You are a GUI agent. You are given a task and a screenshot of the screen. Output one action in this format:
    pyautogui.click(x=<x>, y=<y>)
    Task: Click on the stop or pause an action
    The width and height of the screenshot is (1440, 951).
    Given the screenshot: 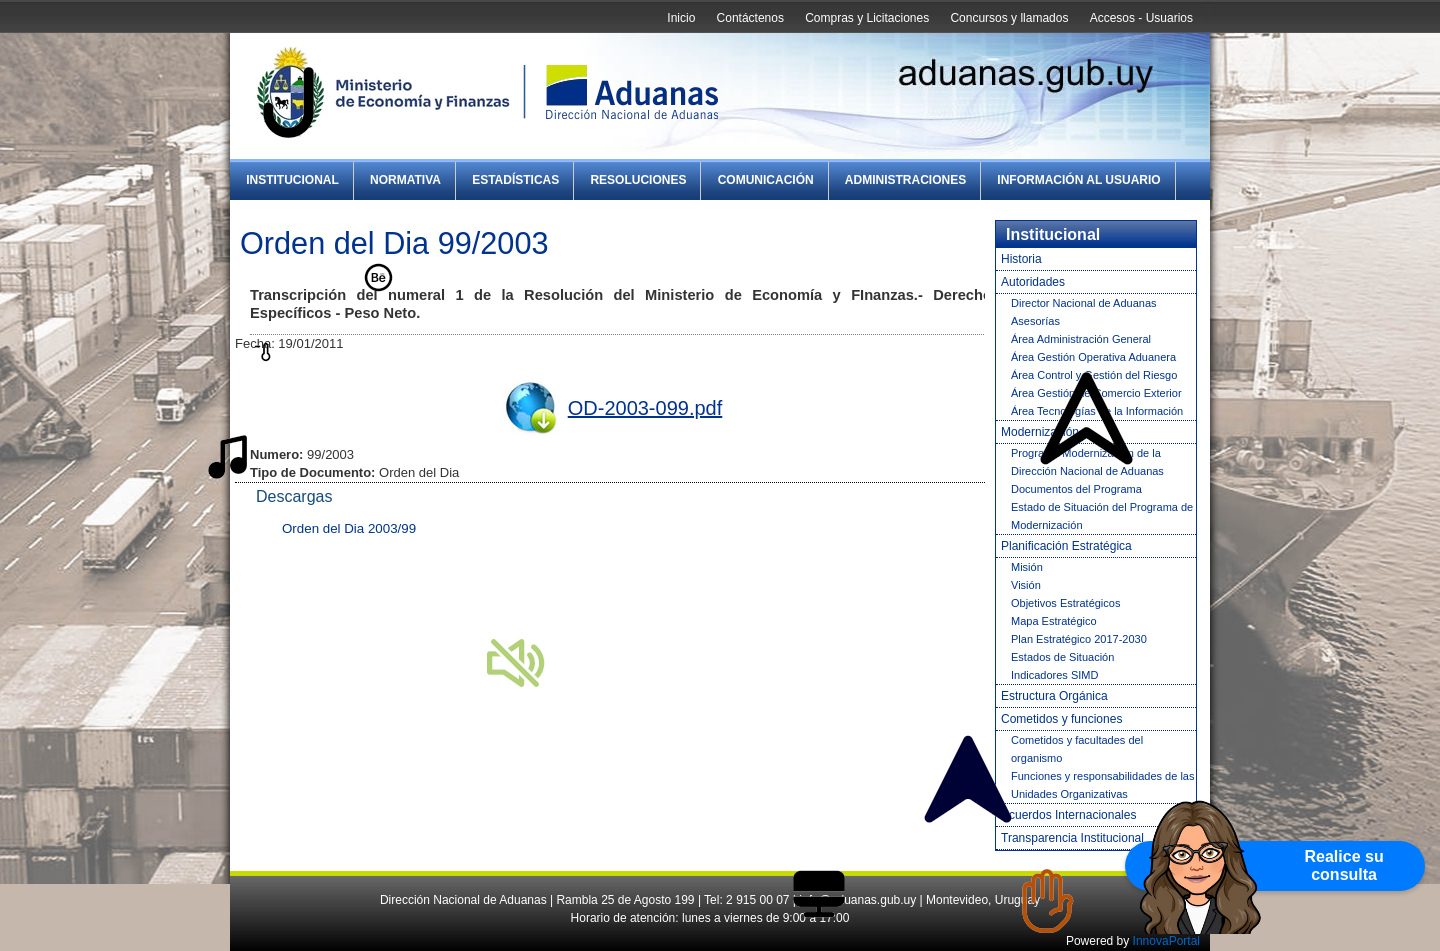 What is the action you would take?
    pyautogui.click(x=1048, y=901)
    